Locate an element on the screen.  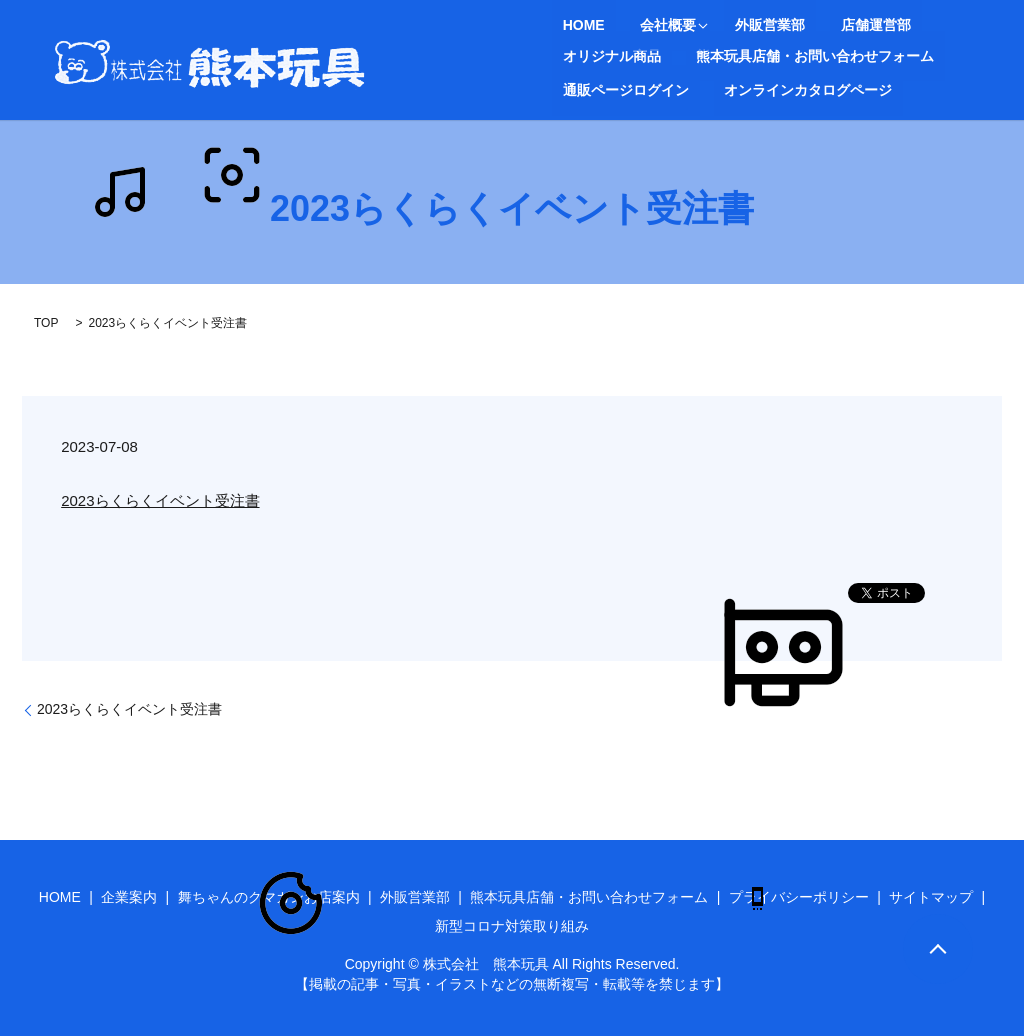
focus on a specific area or element is located at coordinates (232, 175).